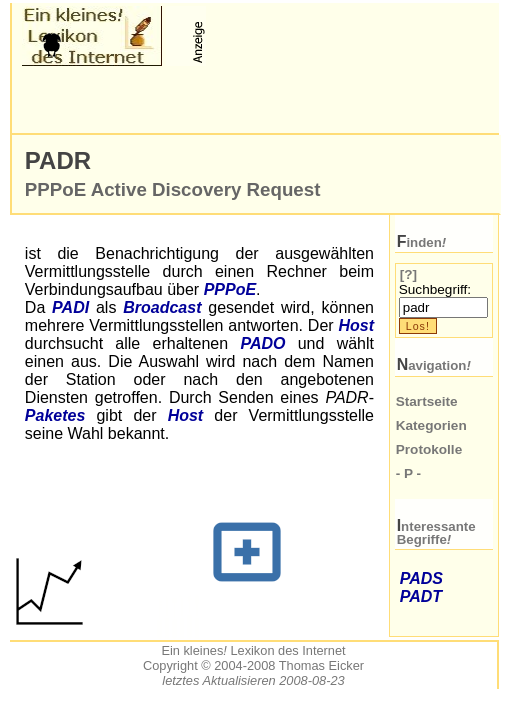 Image resolution: width=510 pixels, height=720 pixels. I want to click on select roast chicken as a food item, so click(52, 45).